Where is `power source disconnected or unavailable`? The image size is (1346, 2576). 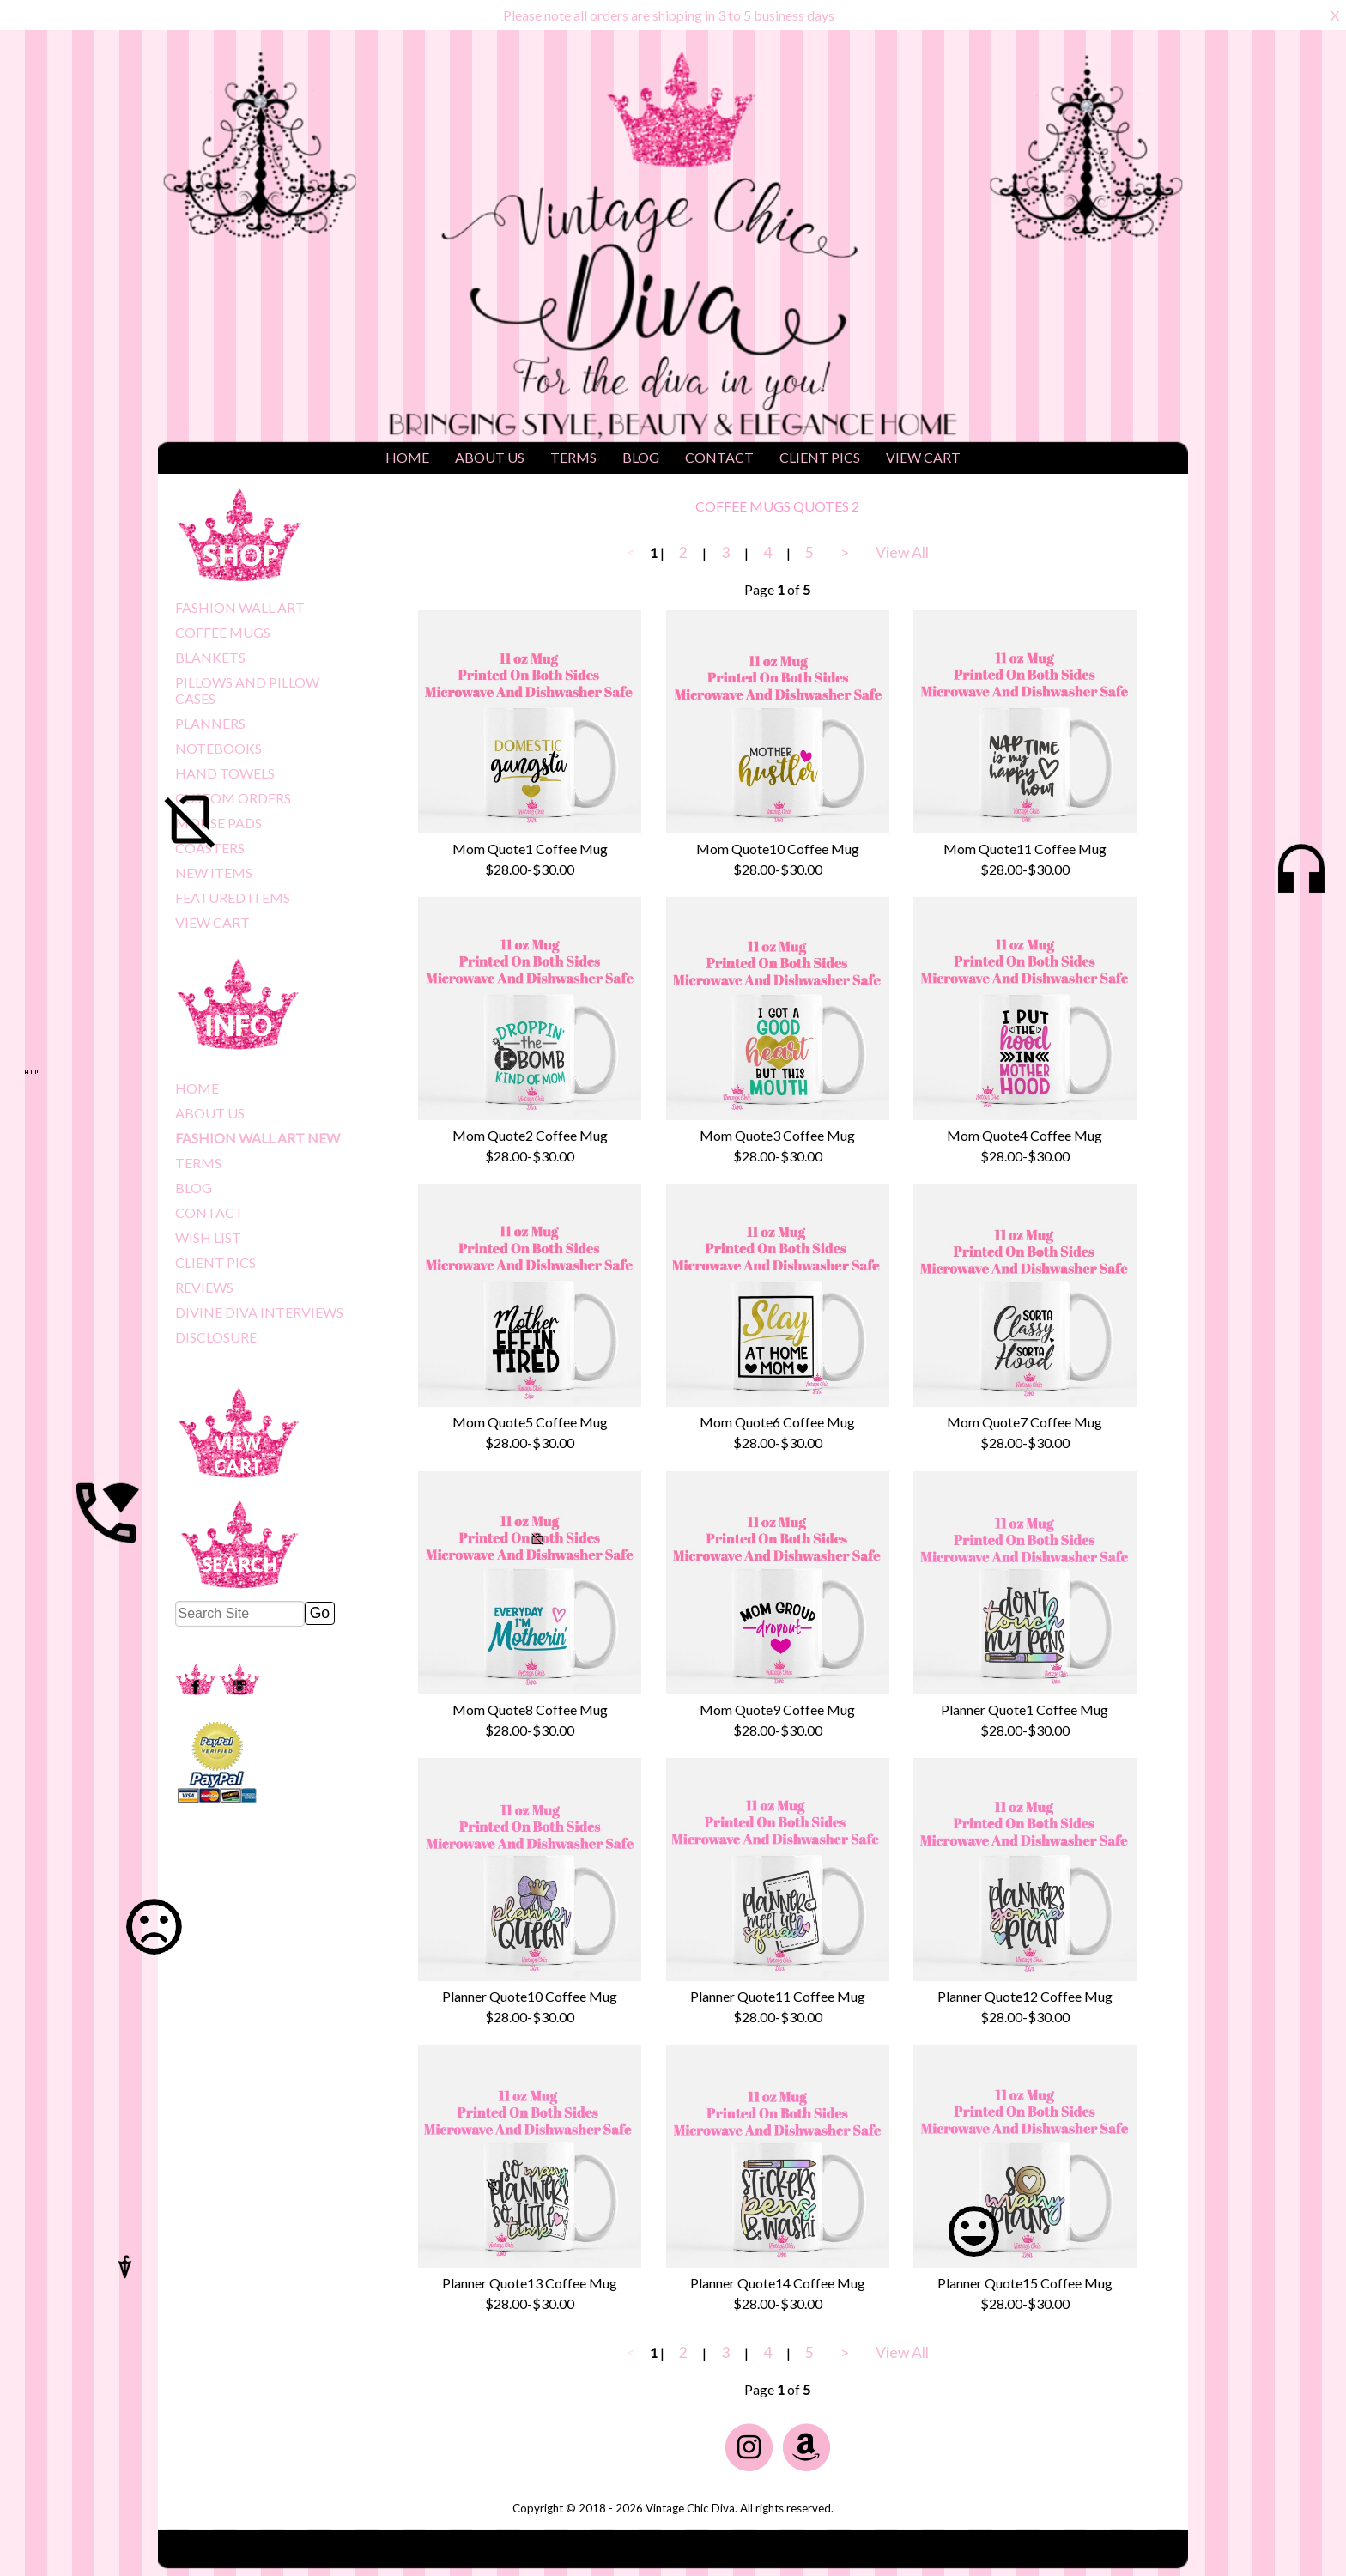
power source disconnected or unavailable is located at coordinates (492, 2185).